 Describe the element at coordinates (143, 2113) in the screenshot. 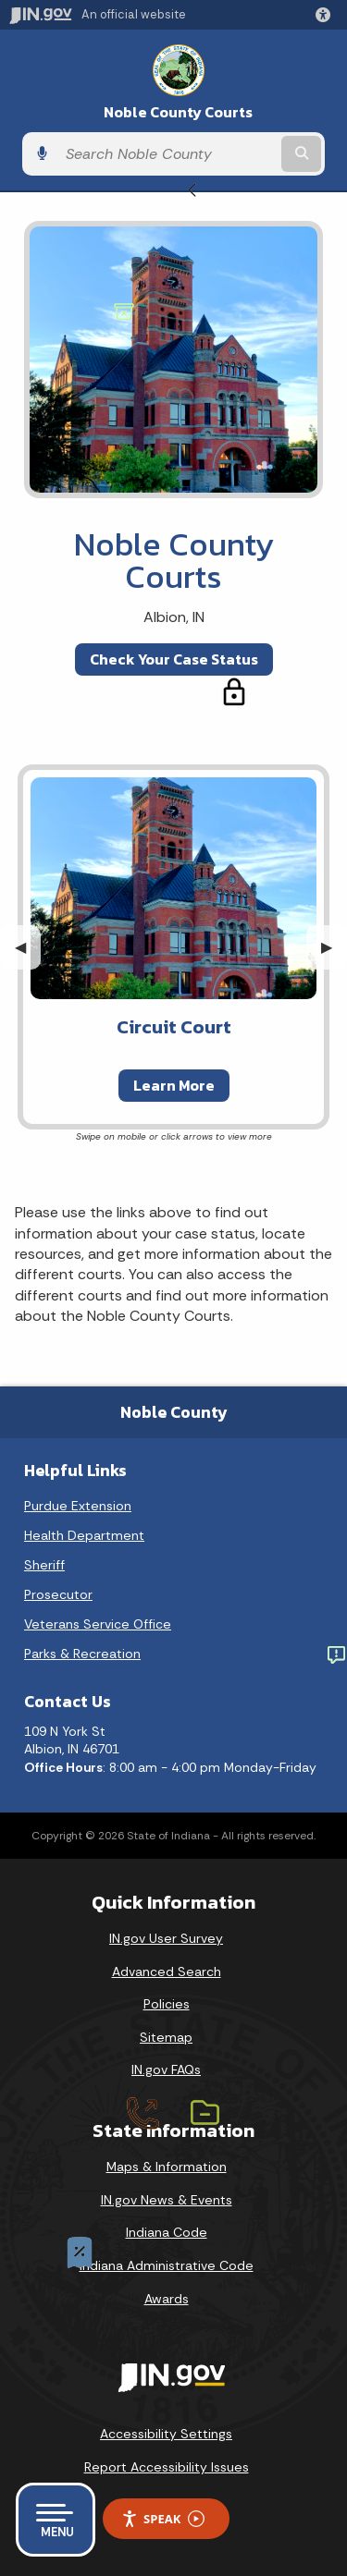

I see `make an outgoing call` at that location.